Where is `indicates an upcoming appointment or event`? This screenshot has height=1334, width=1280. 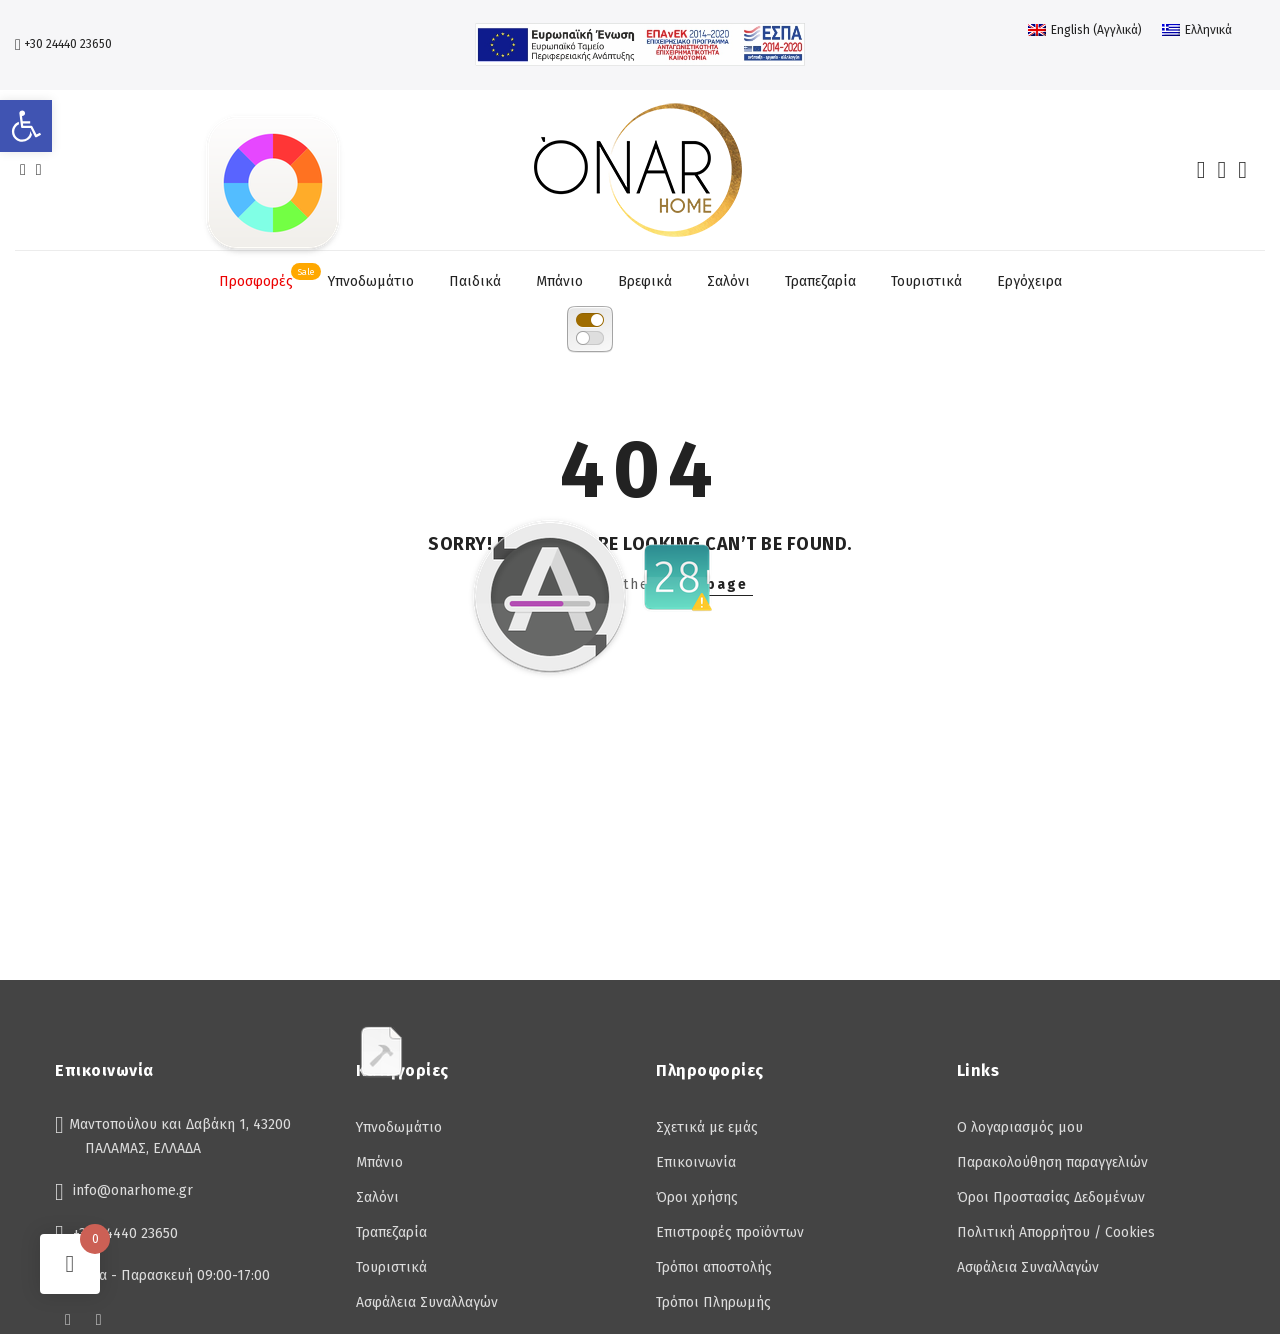 indicates an upcoming appointment or event is located at coordinates (677, 577).